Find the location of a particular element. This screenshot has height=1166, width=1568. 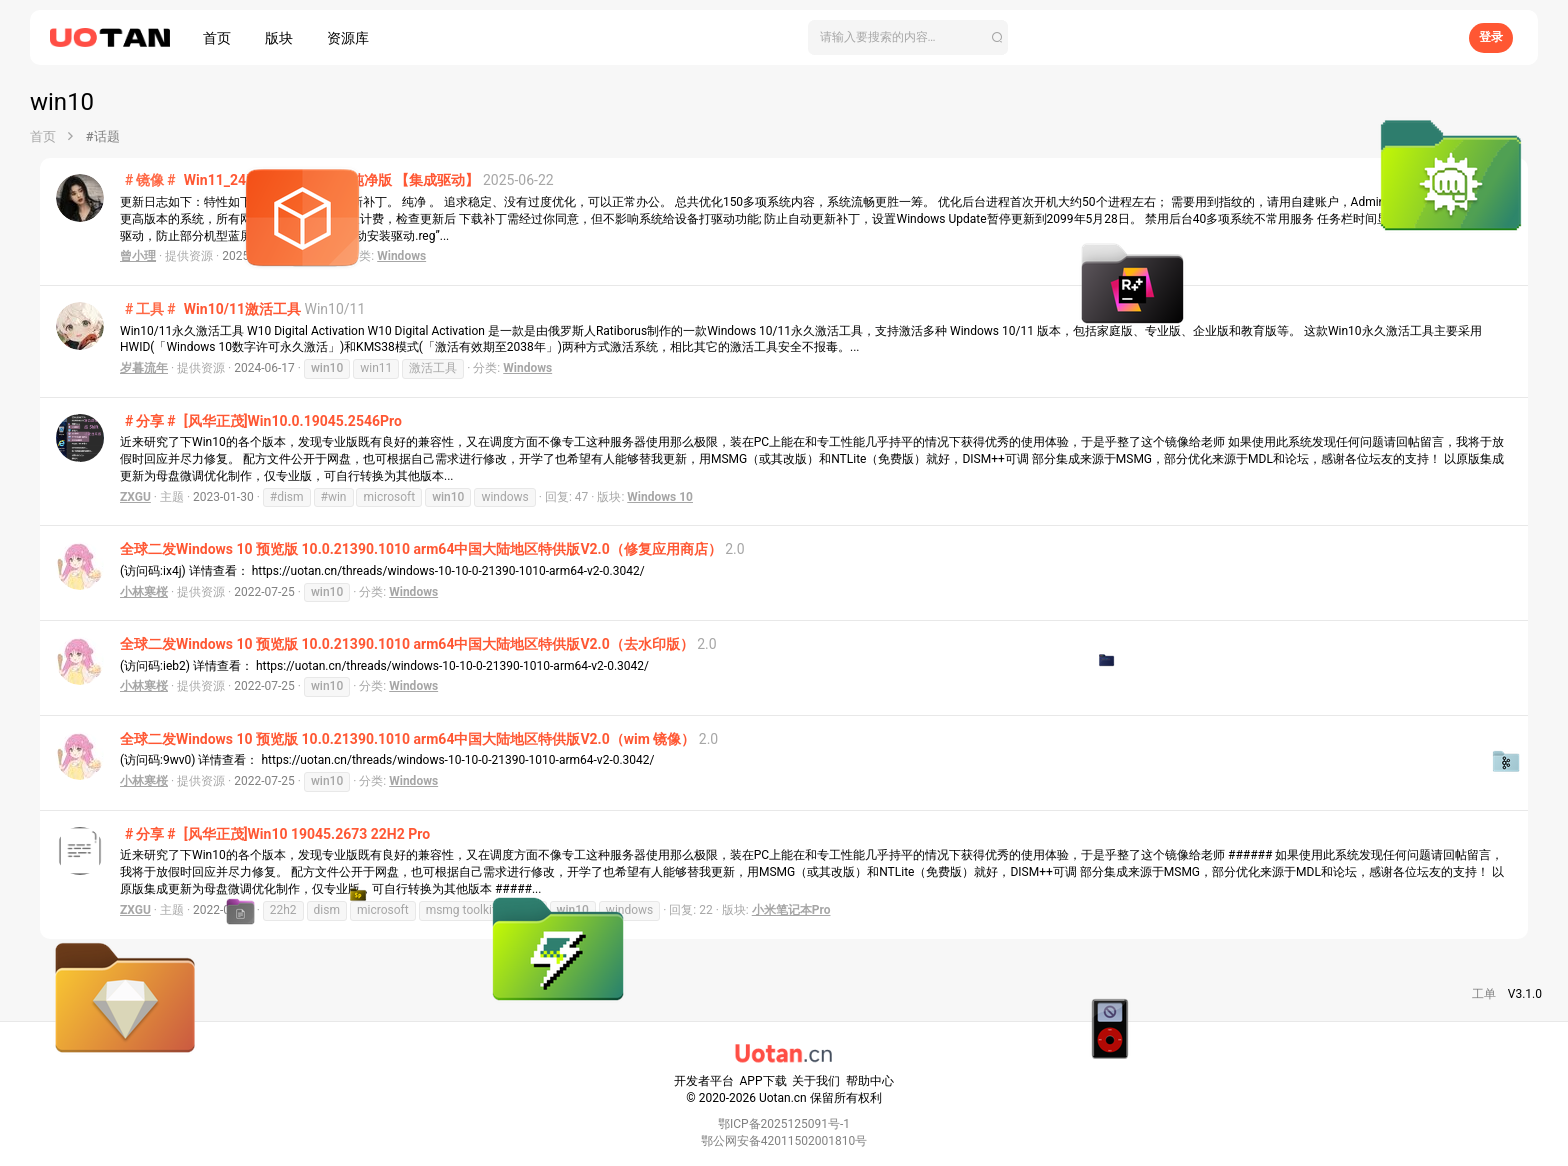

open sketch app project files is located at coordinates (124, 1001).